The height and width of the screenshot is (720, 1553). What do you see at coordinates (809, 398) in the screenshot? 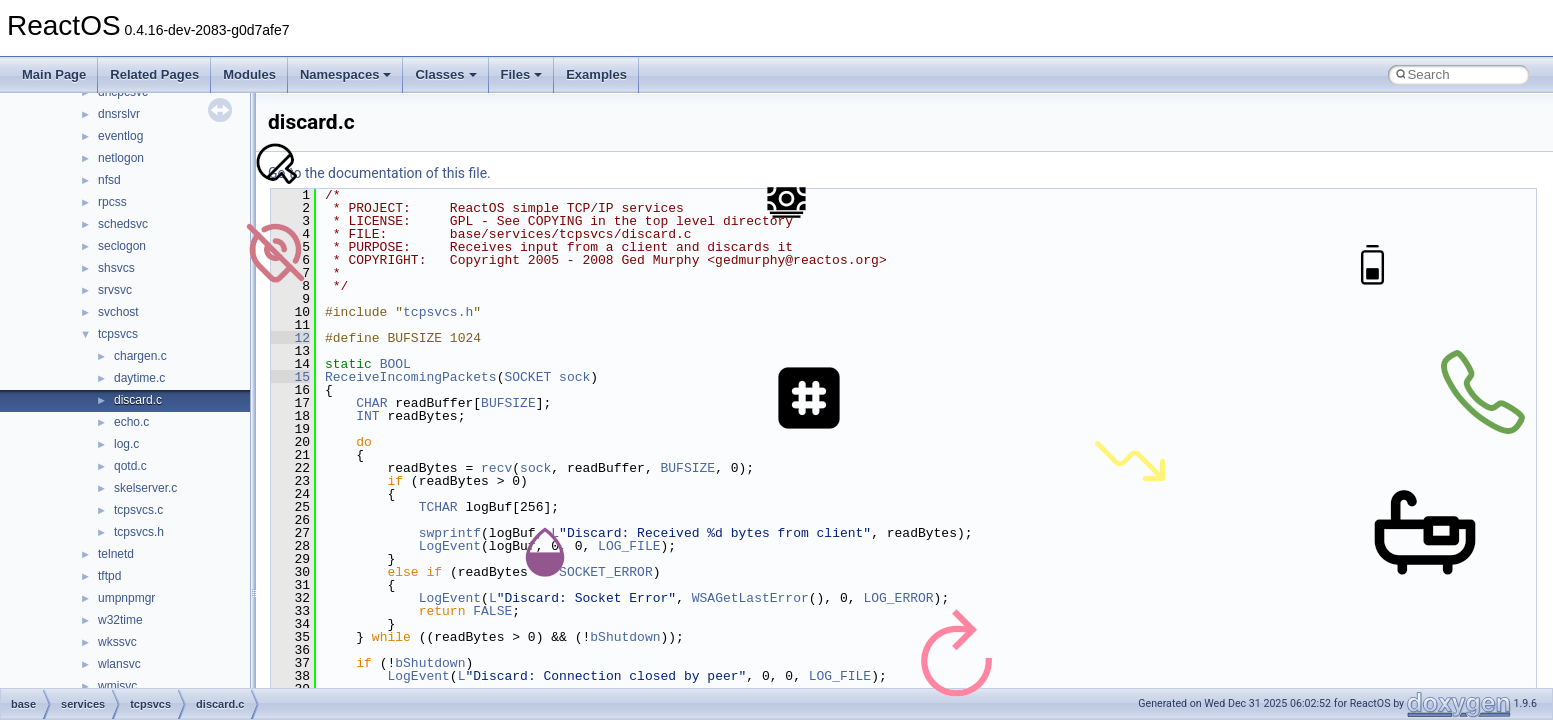
I see `view grid or table layout` at bounding box center [809, 398].